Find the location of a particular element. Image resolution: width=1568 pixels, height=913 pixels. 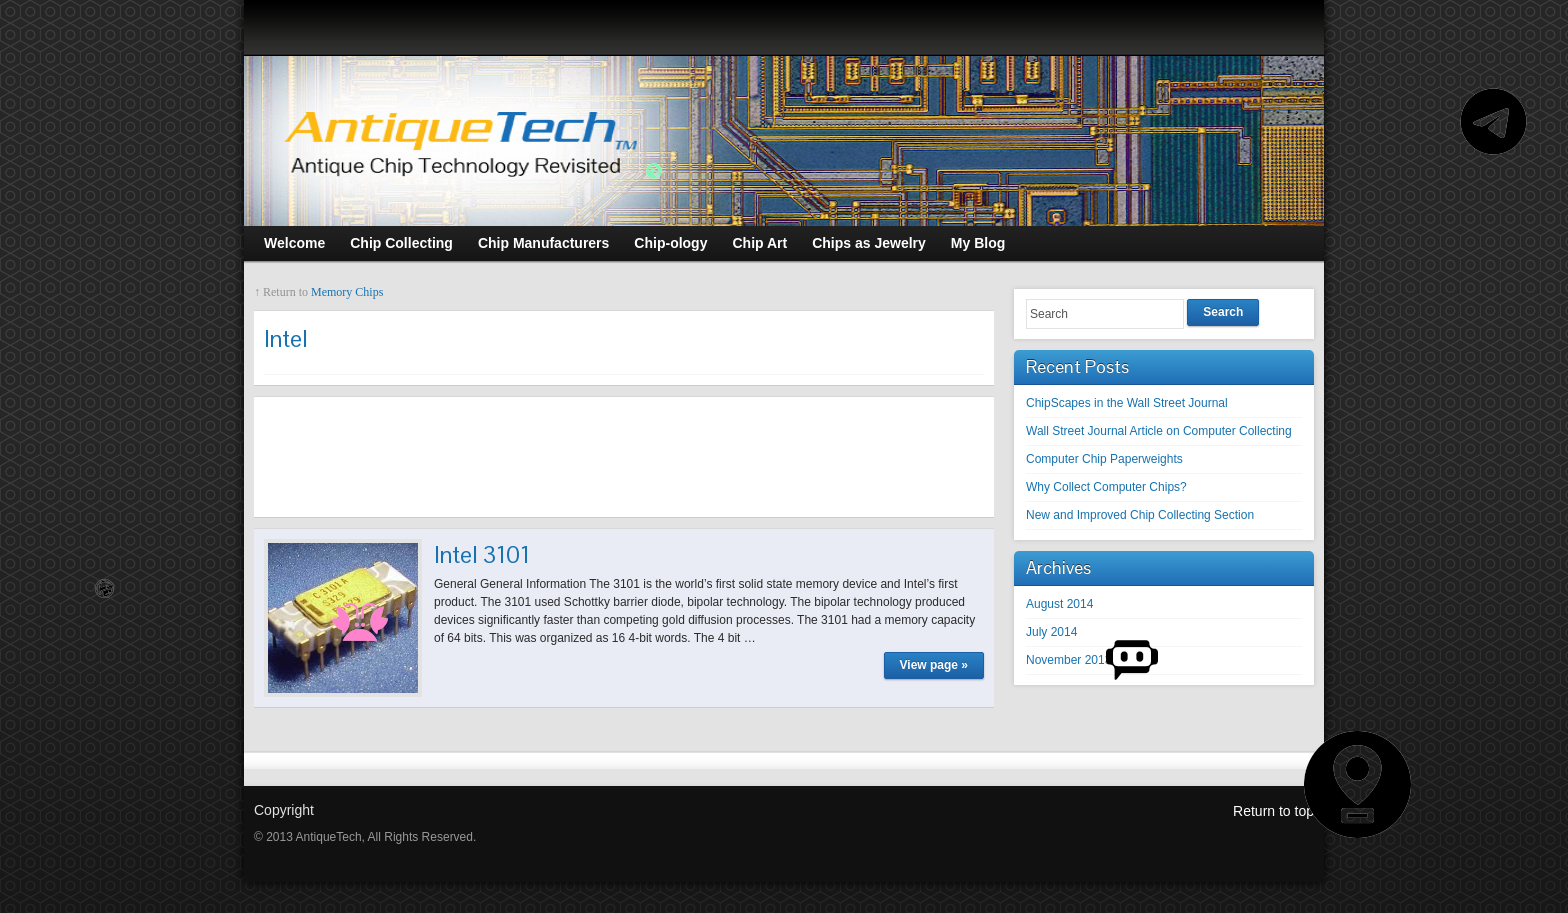

maplibre mapping library logo is located at coordinates (1357, 784).